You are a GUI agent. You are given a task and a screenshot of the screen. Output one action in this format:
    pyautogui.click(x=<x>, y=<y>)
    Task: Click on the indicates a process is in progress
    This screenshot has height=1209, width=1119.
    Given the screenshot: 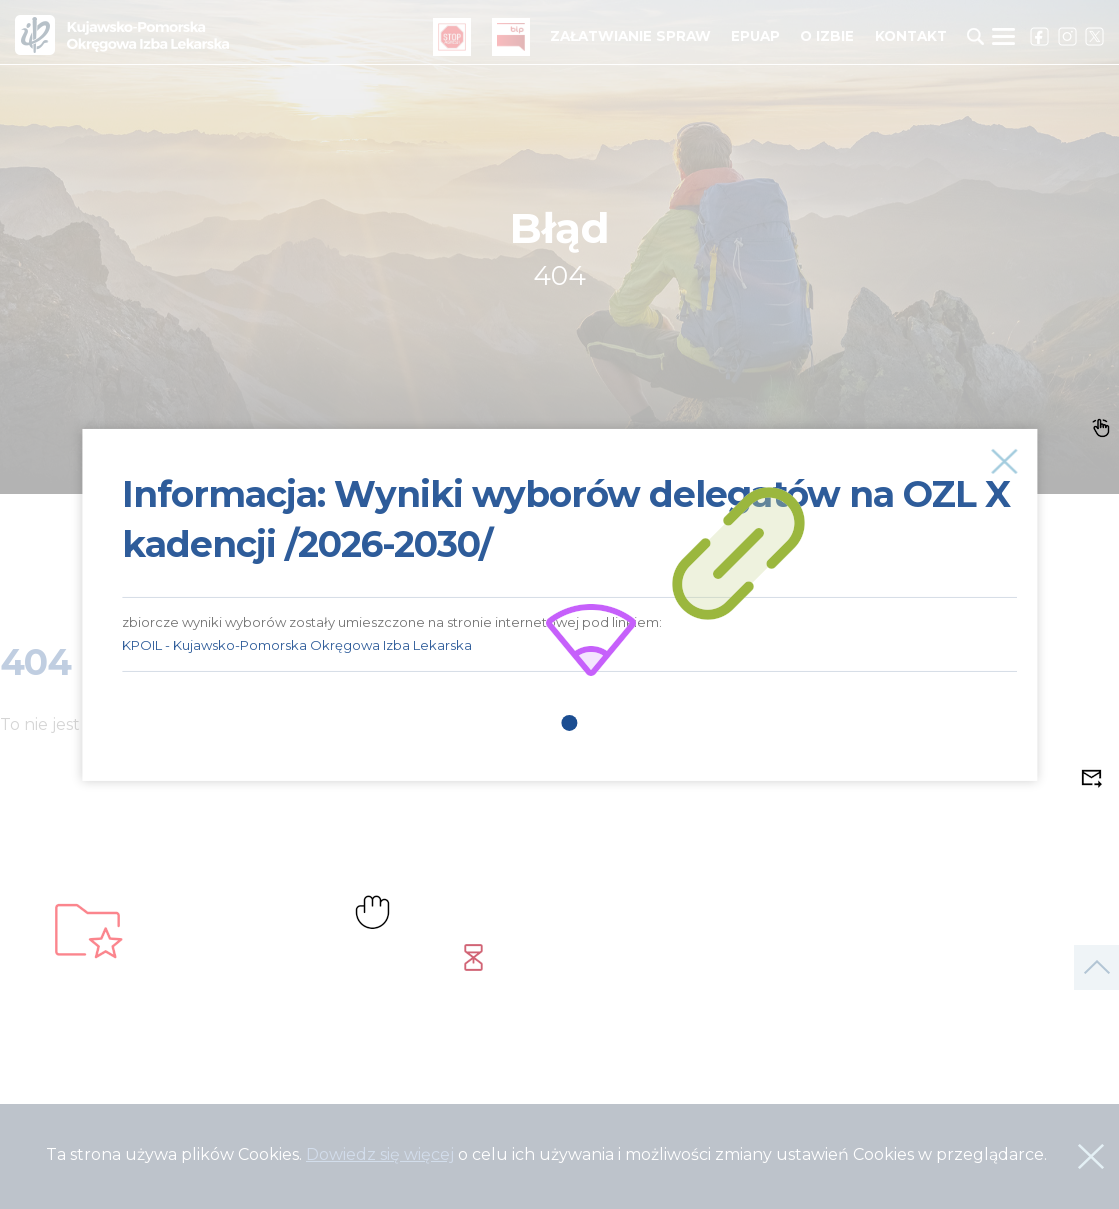 What is the action you would take?
    pyautogui.click(x=473, y=957)
    